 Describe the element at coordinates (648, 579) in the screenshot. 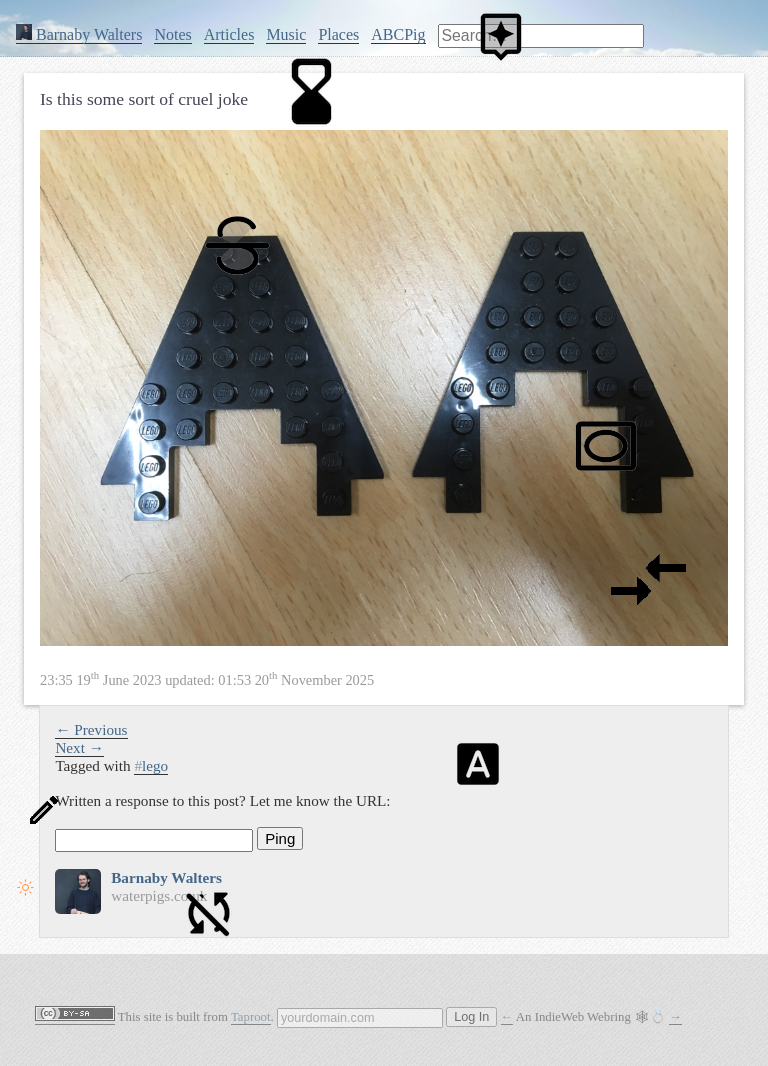

I see `compare two items or selections` at that location.